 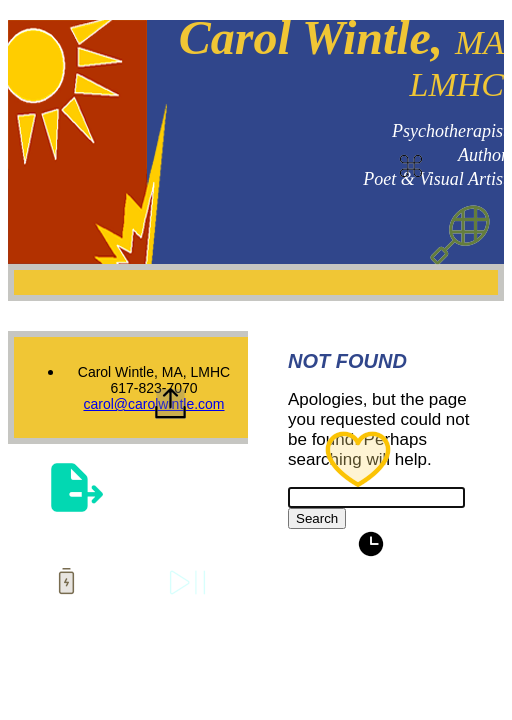 What do you see at coordinates (411, 166) in the screenshot?
I see `command key modifier for keyboard shortcuts` at bounding box center [411, 166].